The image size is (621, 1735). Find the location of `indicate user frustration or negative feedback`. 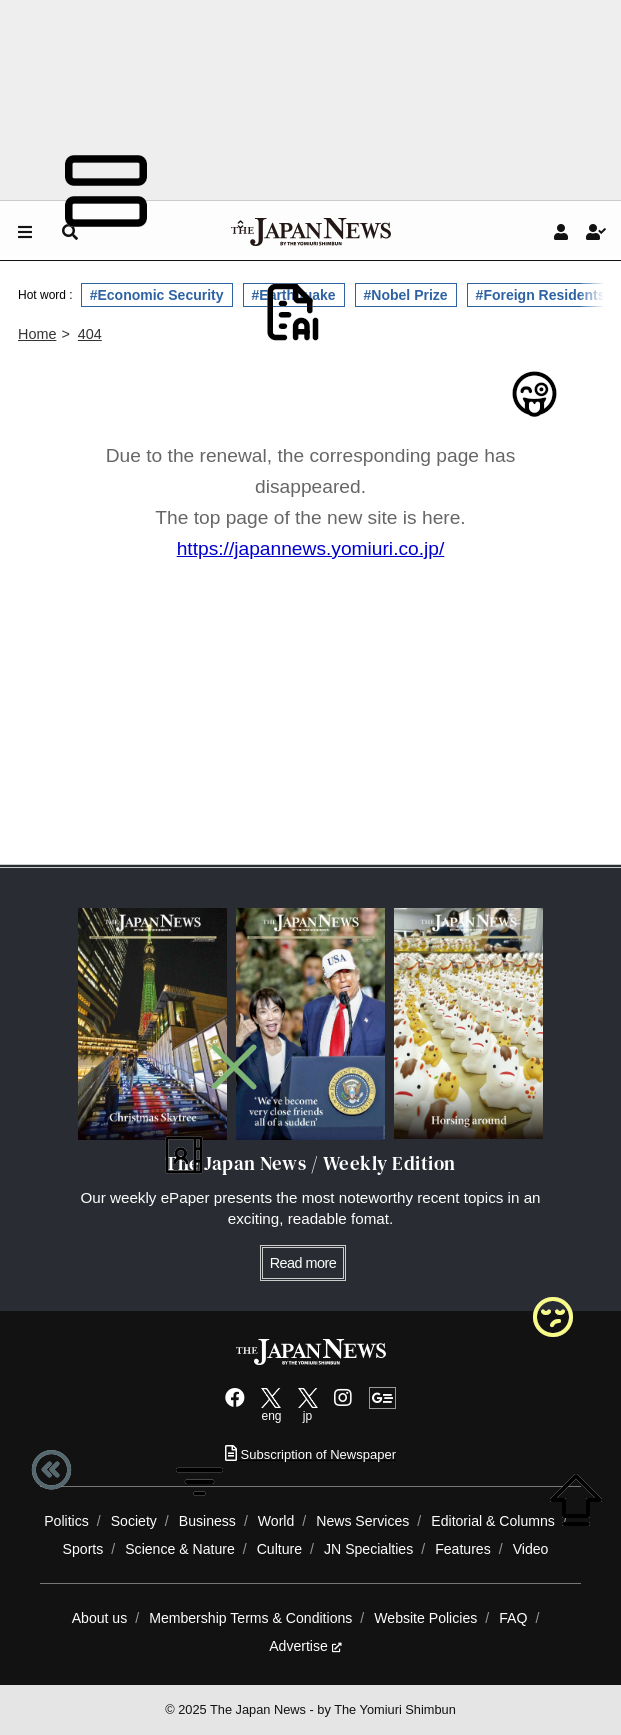

indicate user frustration or negative feedback is located at coordinates (553, 1317).